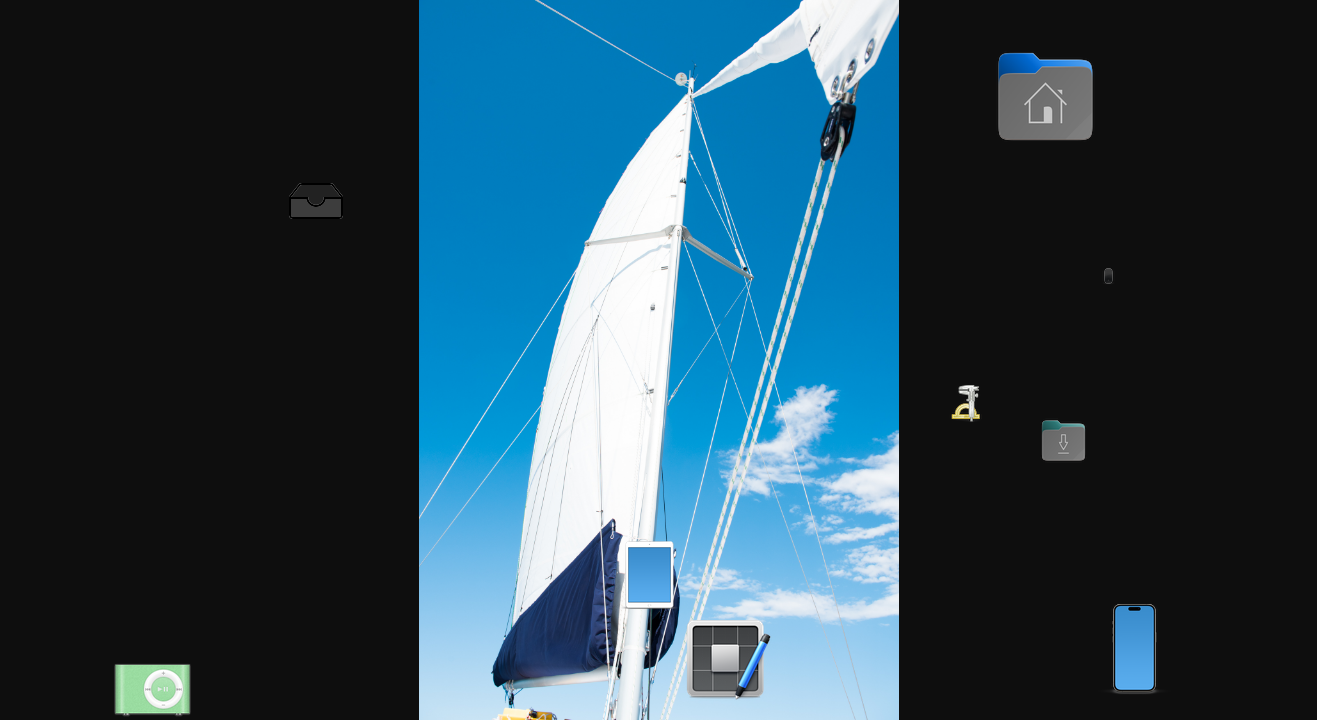  What do you see at coordinates (649, 574) in the screenshot?
I see `manage connected iPad device` at bounding box center [649, 574].